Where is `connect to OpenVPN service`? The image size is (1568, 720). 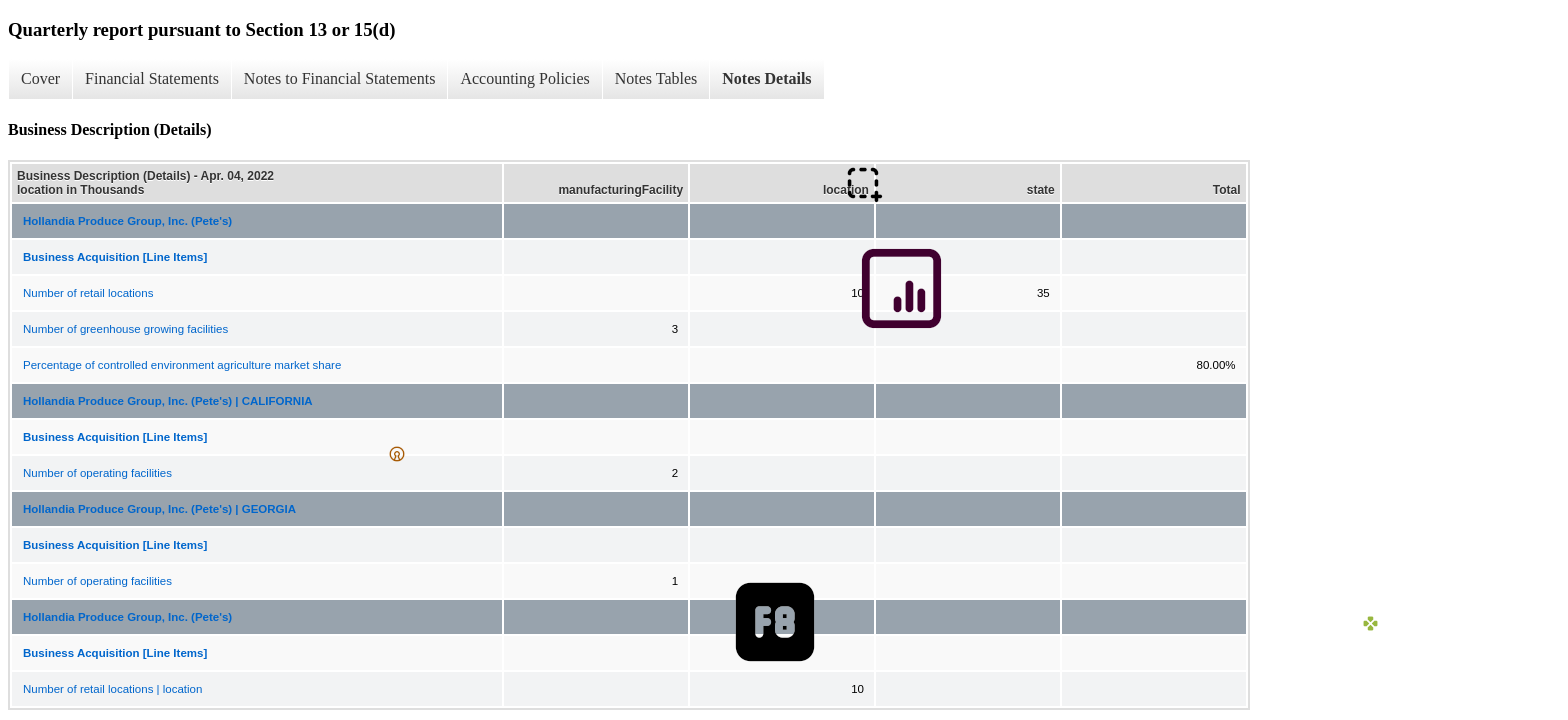
connect to OpenVPN service is located at coordinates (397, 454).